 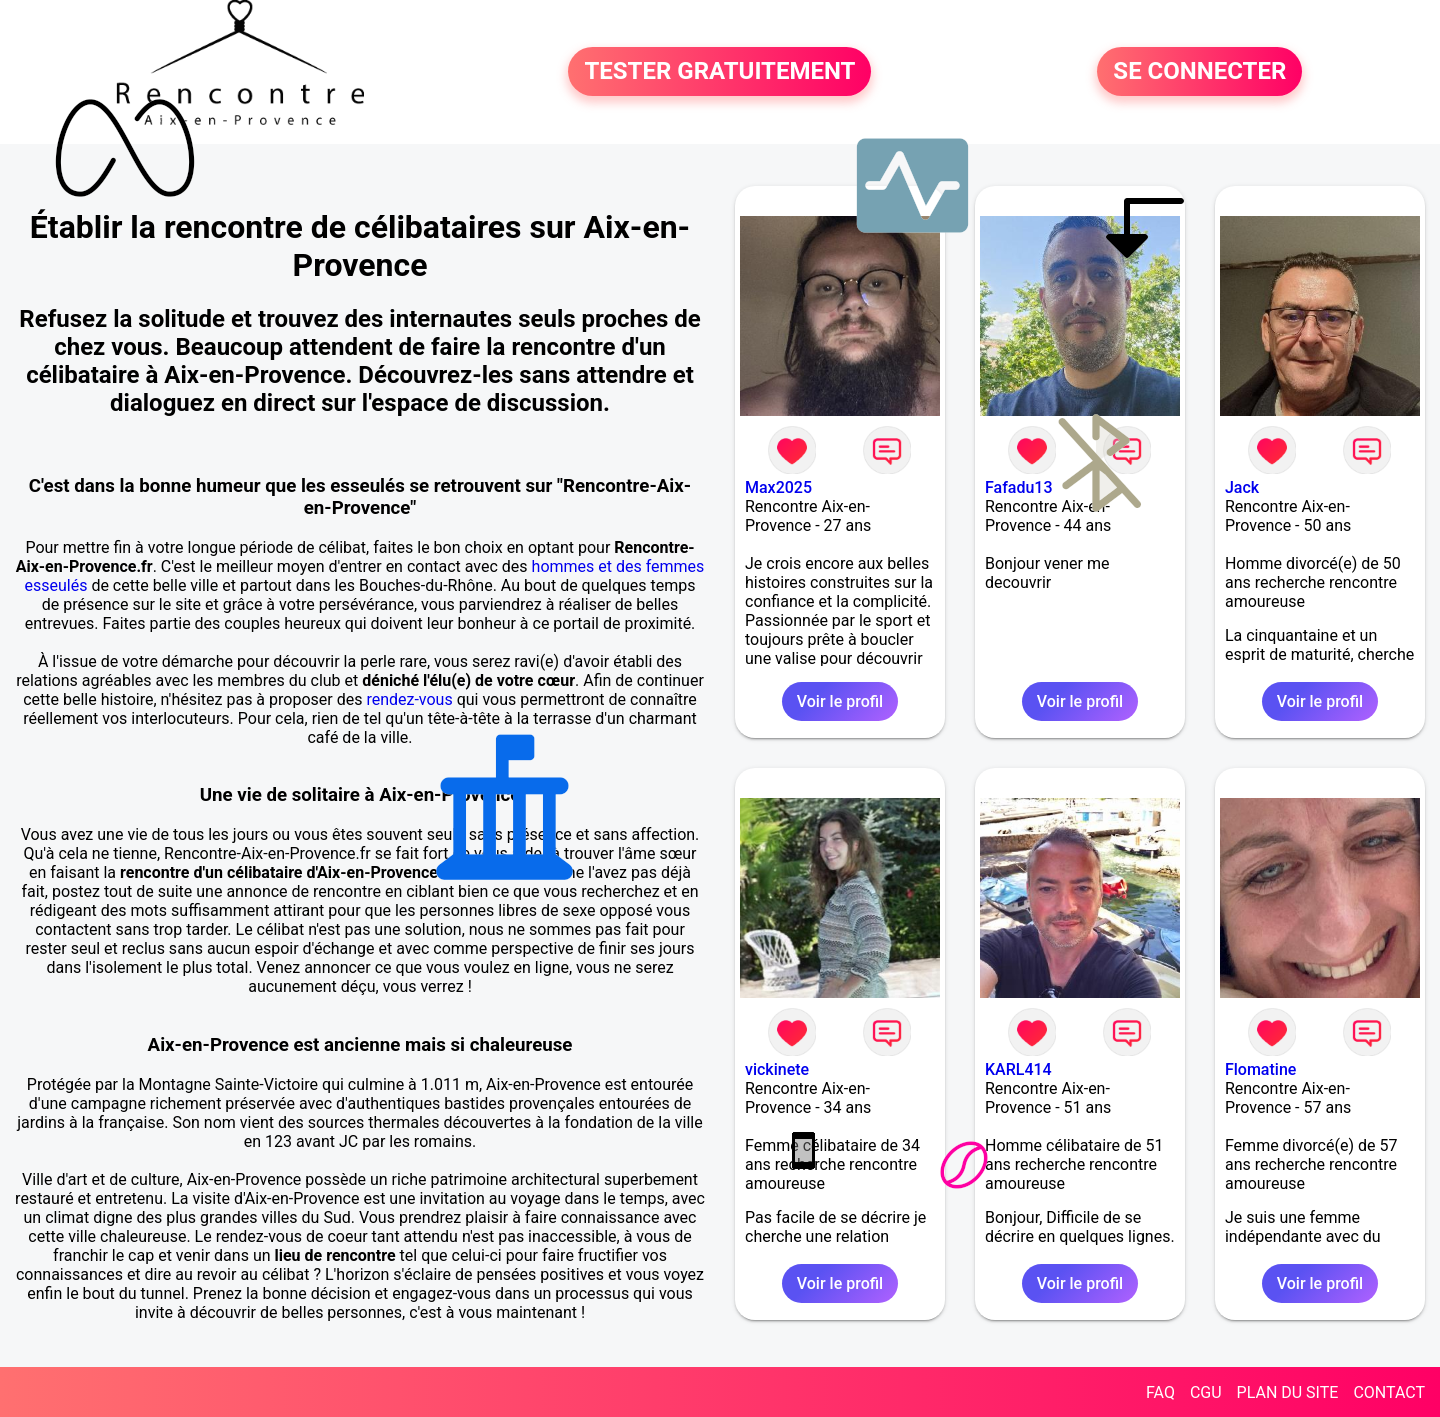 I want to click on Meta company logo, so click(x=125, y=148).